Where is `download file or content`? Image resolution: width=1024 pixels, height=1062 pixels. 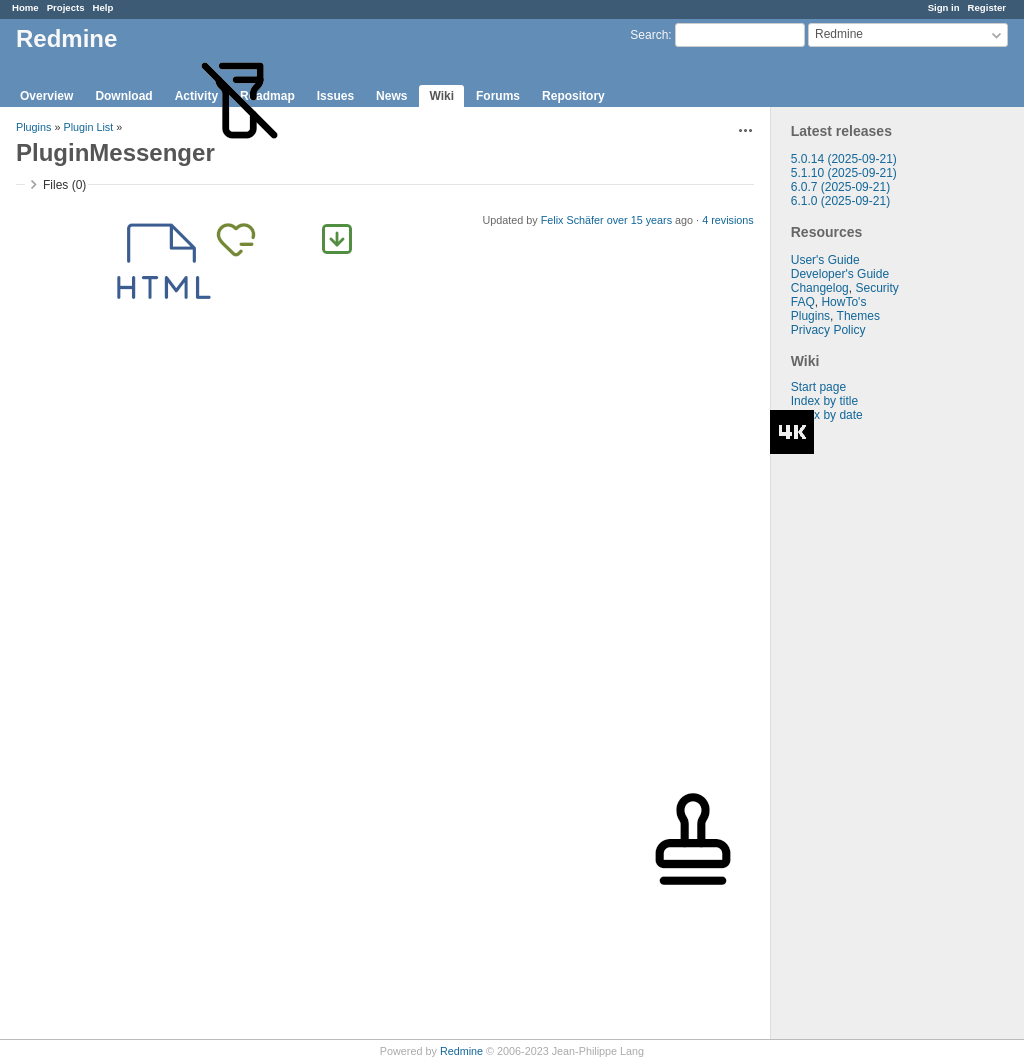
download file or content is located at coordinates (337, 239).